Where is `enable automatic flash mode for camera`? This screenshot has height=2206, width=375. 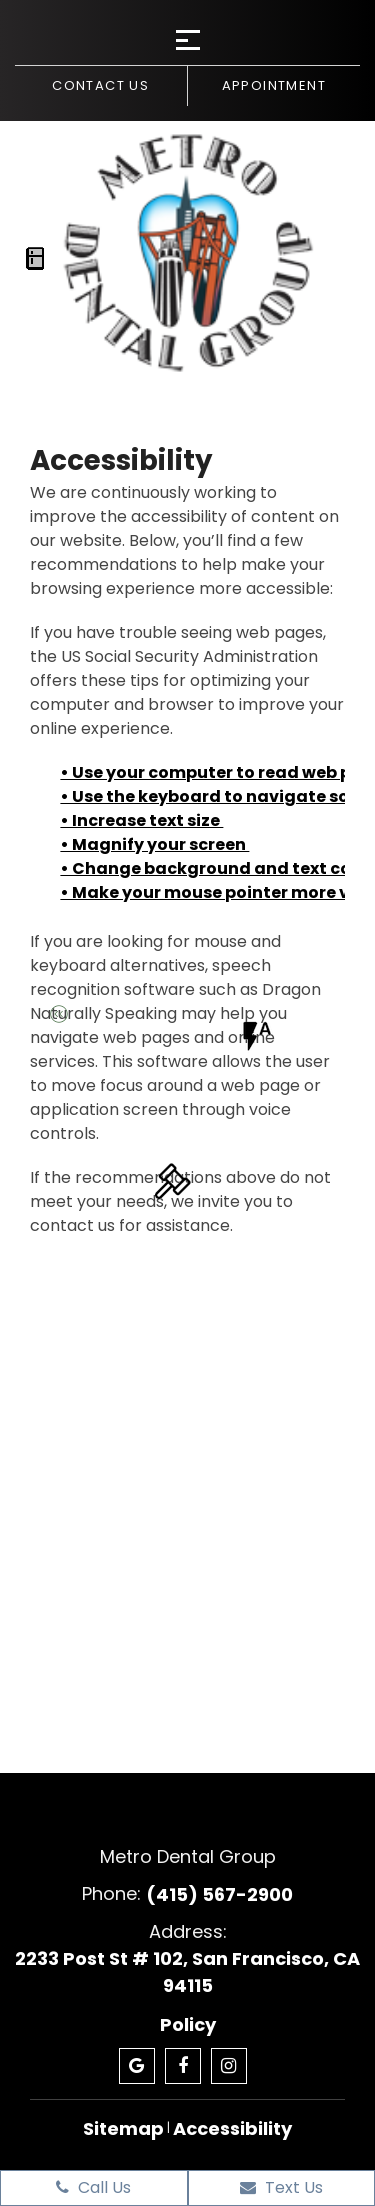 enable automatic flash mode for camera is located at coordinates (256, 1036).